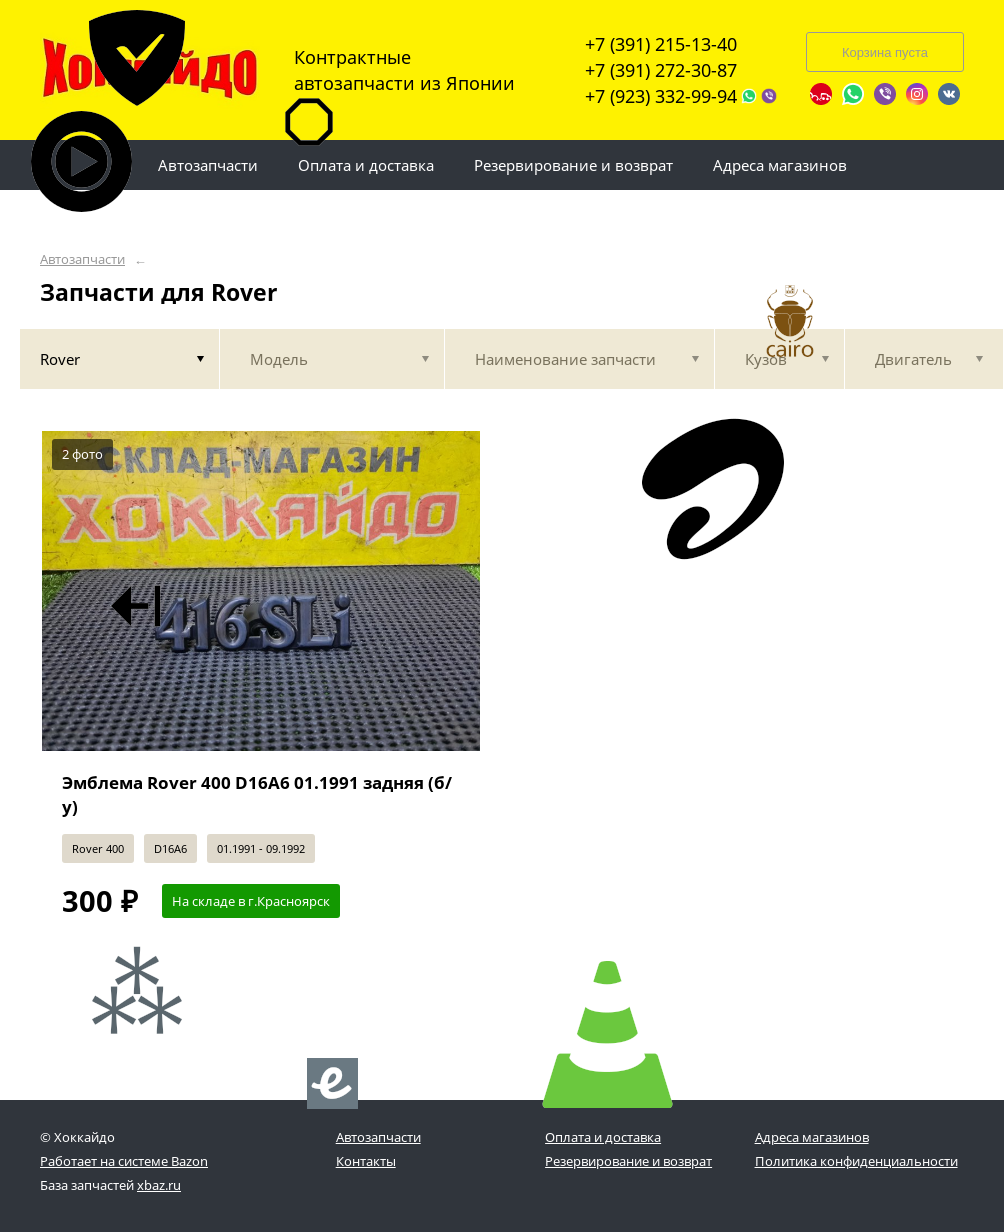 This screenshot has width=1004, height=1232. Describe the element at coordinates (309, 122) in the screenshot. I see `select octagon shape tool` at that location.